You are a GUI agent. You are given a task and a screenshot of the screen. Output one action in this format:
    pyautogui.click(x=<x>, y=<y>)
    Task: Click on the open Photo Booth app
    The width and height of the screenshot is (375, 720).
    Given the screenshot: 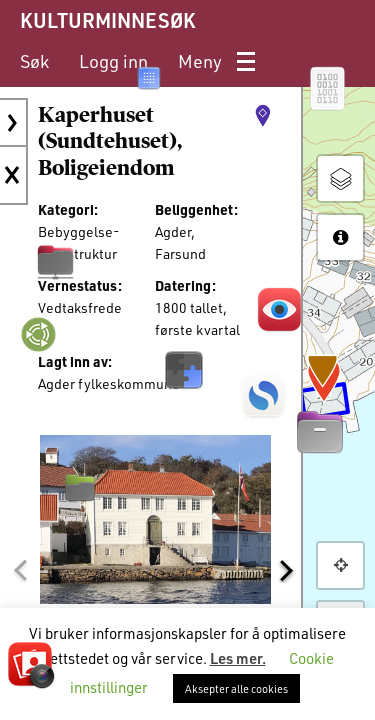 What is the action you would take?
    pyautogui.click(x=30, y=664)
    